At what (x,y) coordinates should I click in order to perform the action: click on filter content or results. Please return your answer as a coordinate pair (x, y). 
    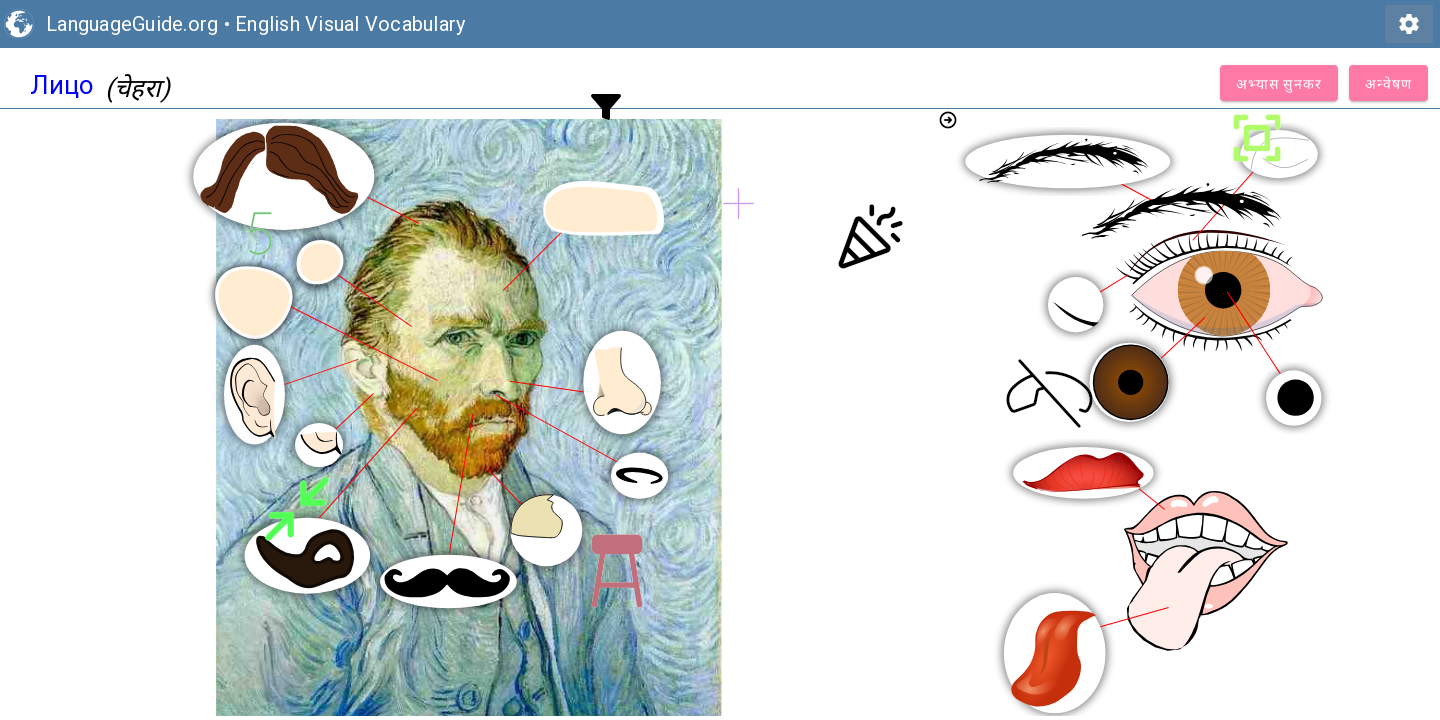
    Looking at the image, I should click on (606, 107).